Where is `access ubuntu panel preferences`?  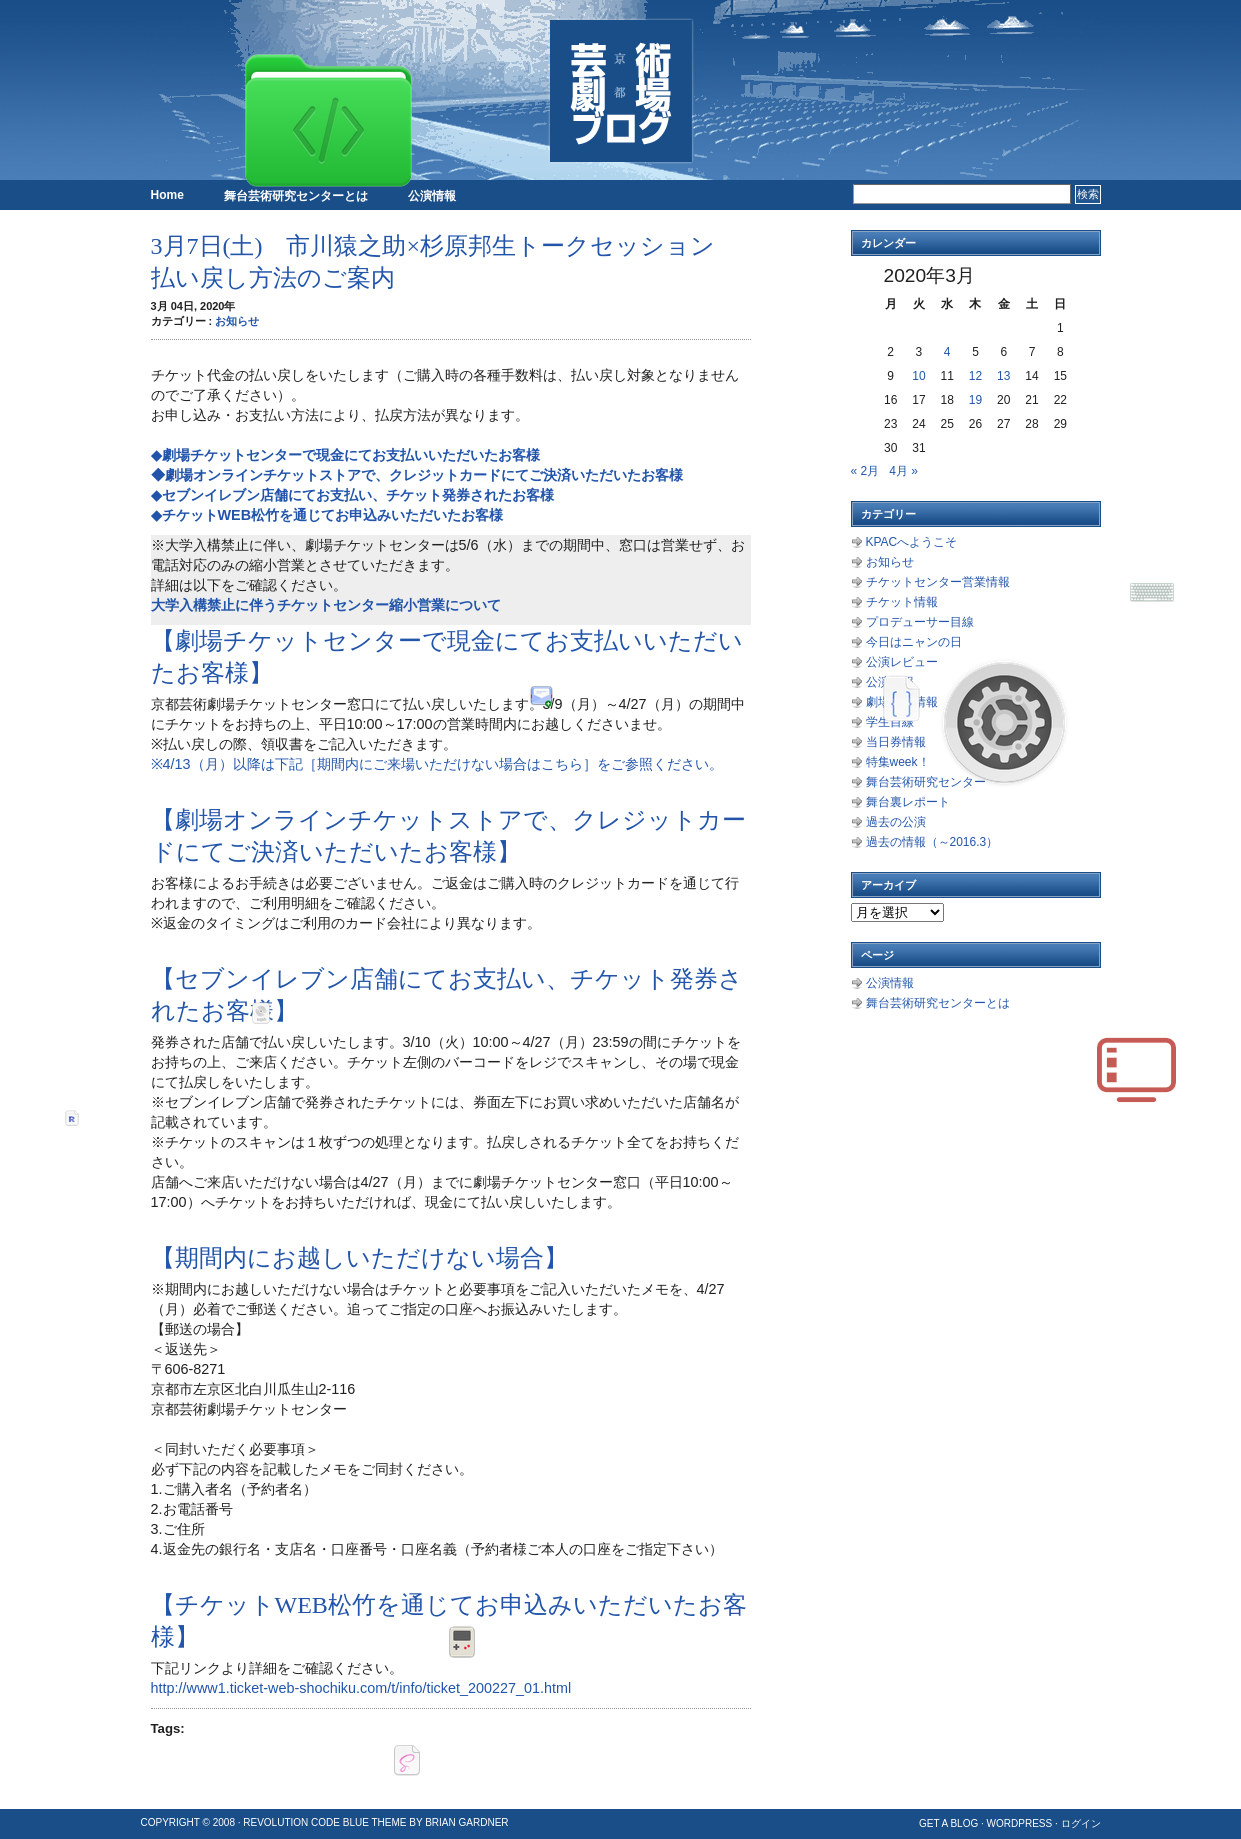
access ubuntu panel preferences is located at coordinates (1136, 1067).